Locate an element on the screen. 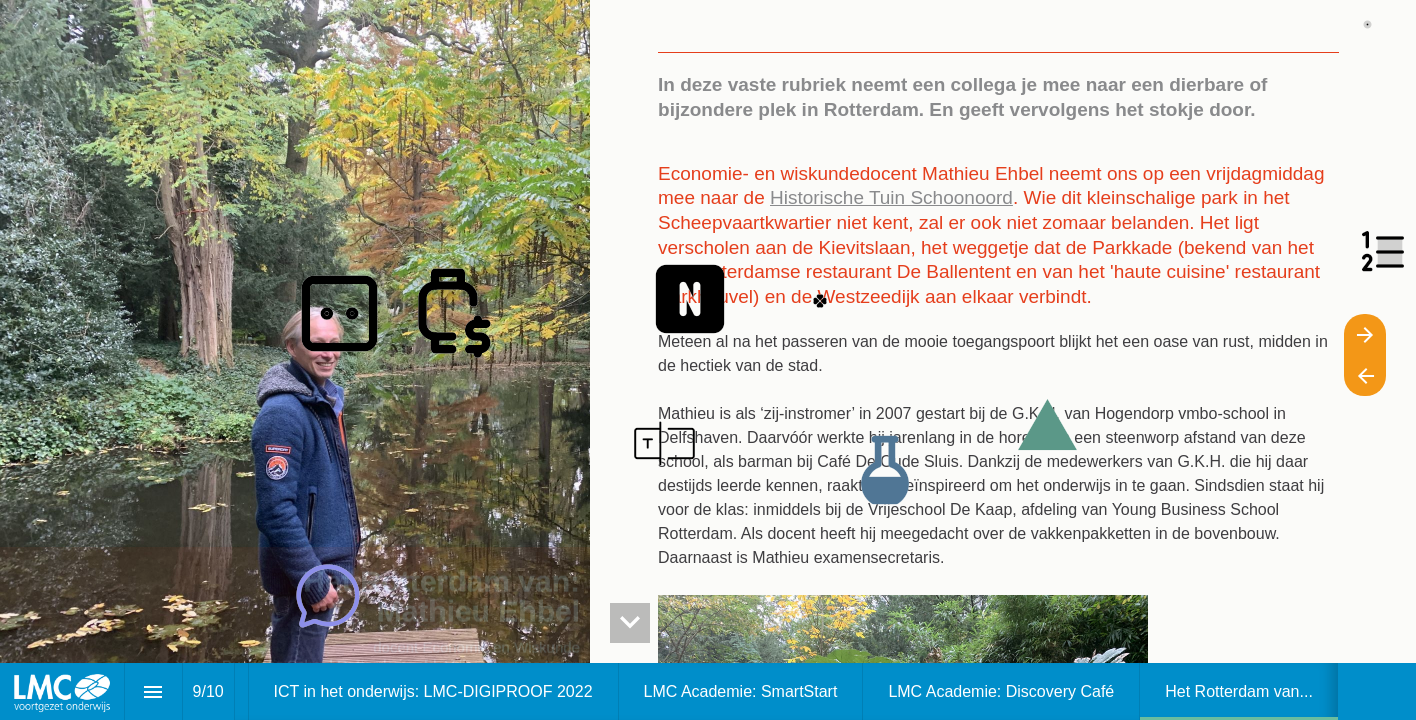 The width and height of the screenshot is (1416, 720). electrical outlet or power source indicator is located at coordinates (339, 313).